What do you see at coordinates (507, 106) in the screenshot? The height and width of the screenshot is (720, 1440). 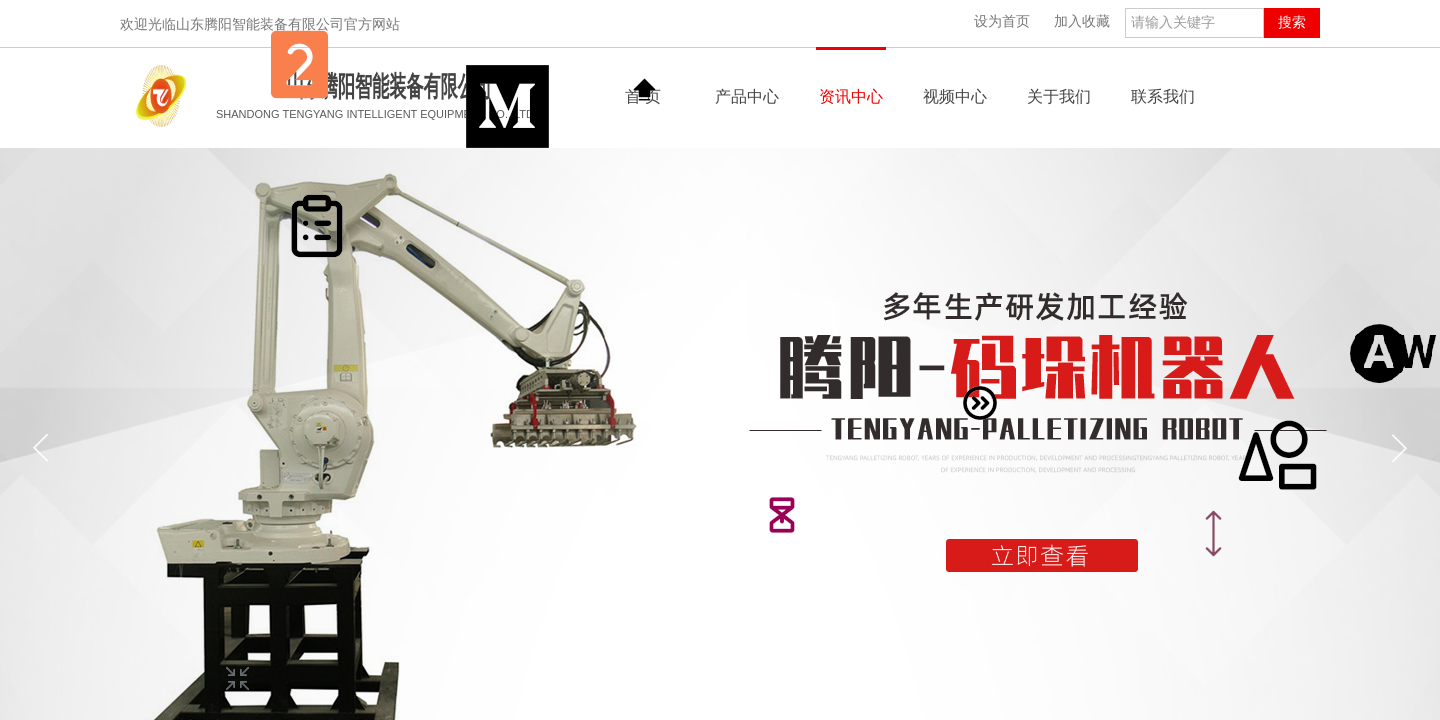 I see `open the Medium app` at bounding box center [507, 106].